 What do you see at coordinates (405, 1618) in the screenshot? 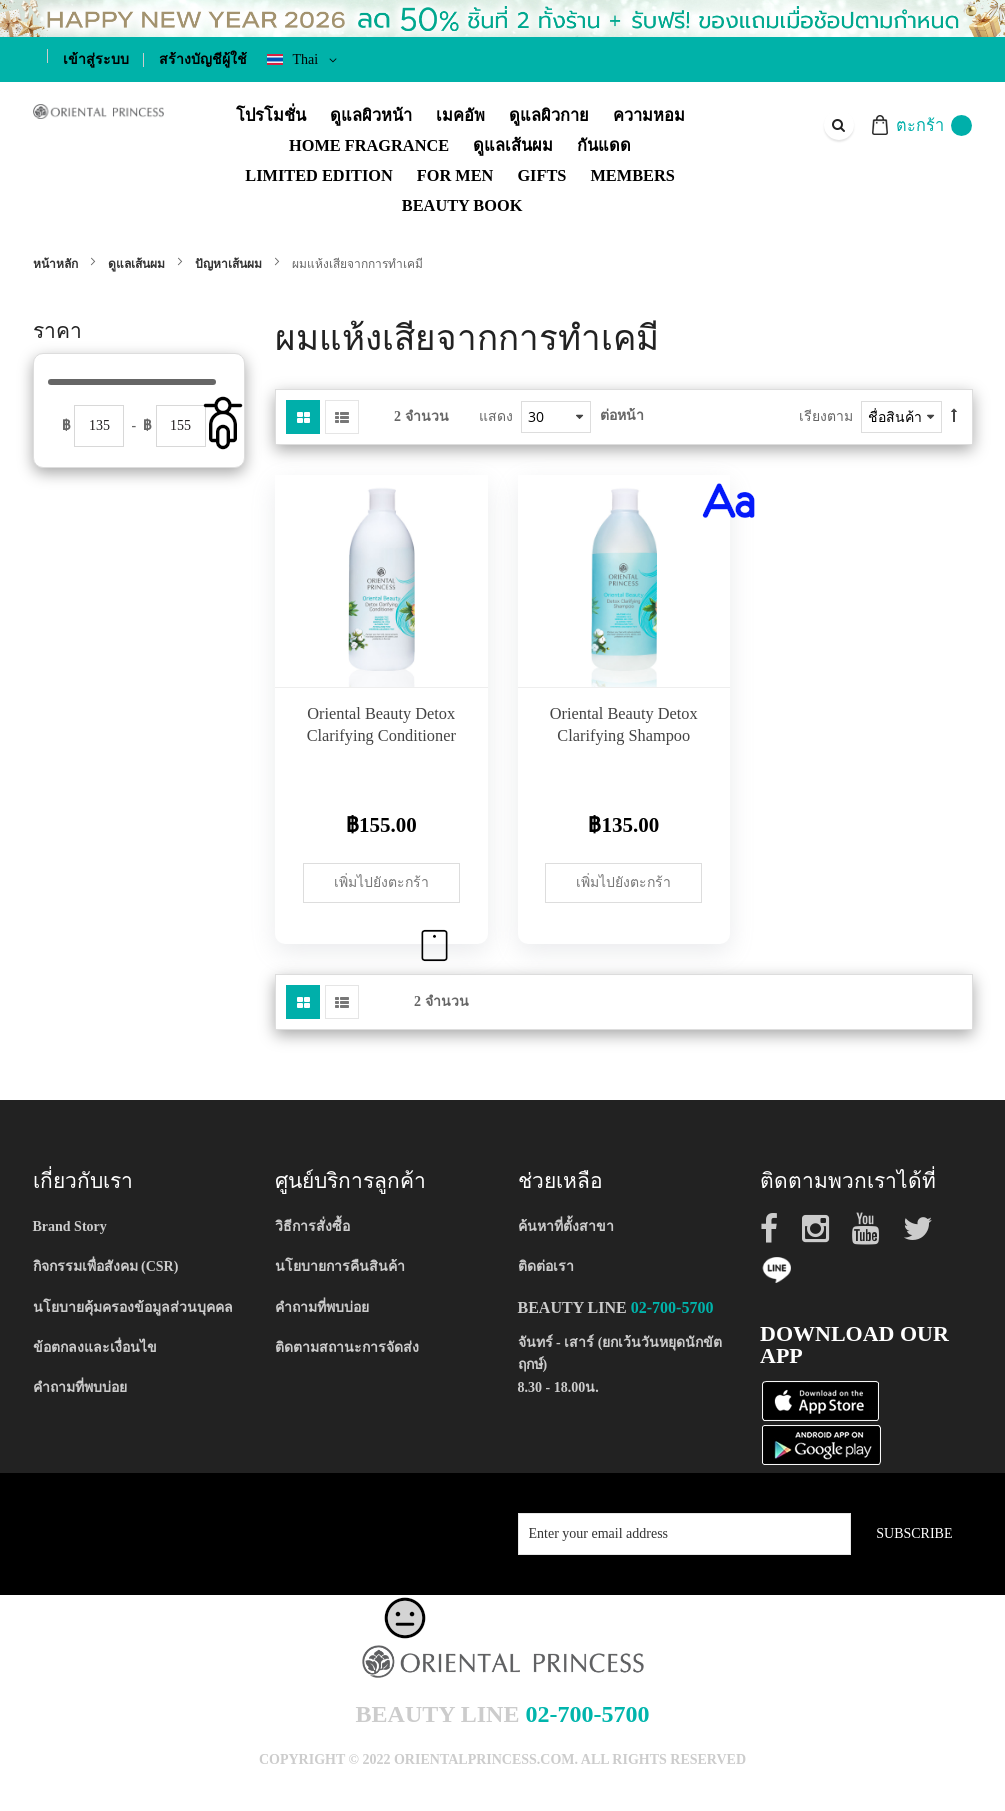
I see `rate experience as neutral or average` at bounding box center [405, 1618].